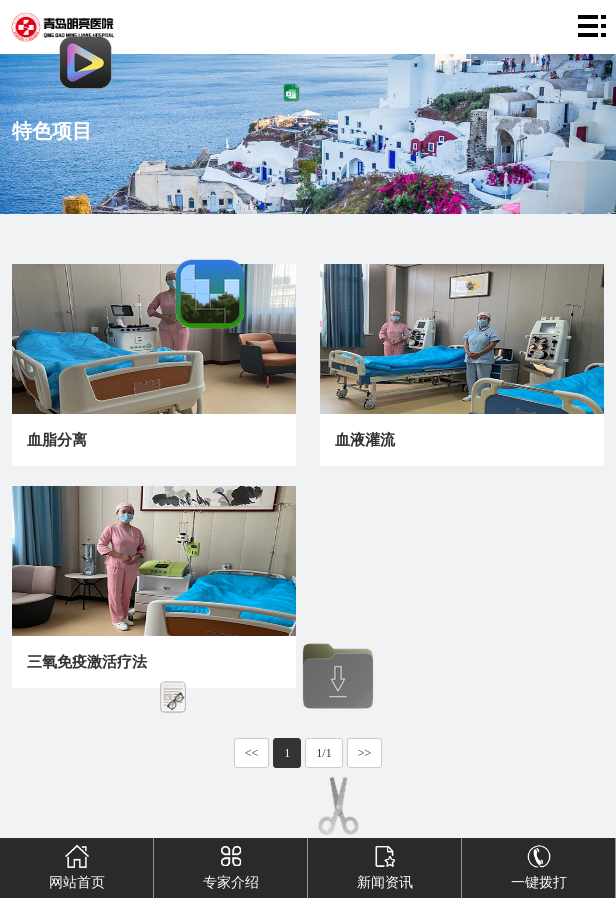  Describe the element at coordinates (173, 697) in the screenshot. I see `open office productivity applications` at that location.